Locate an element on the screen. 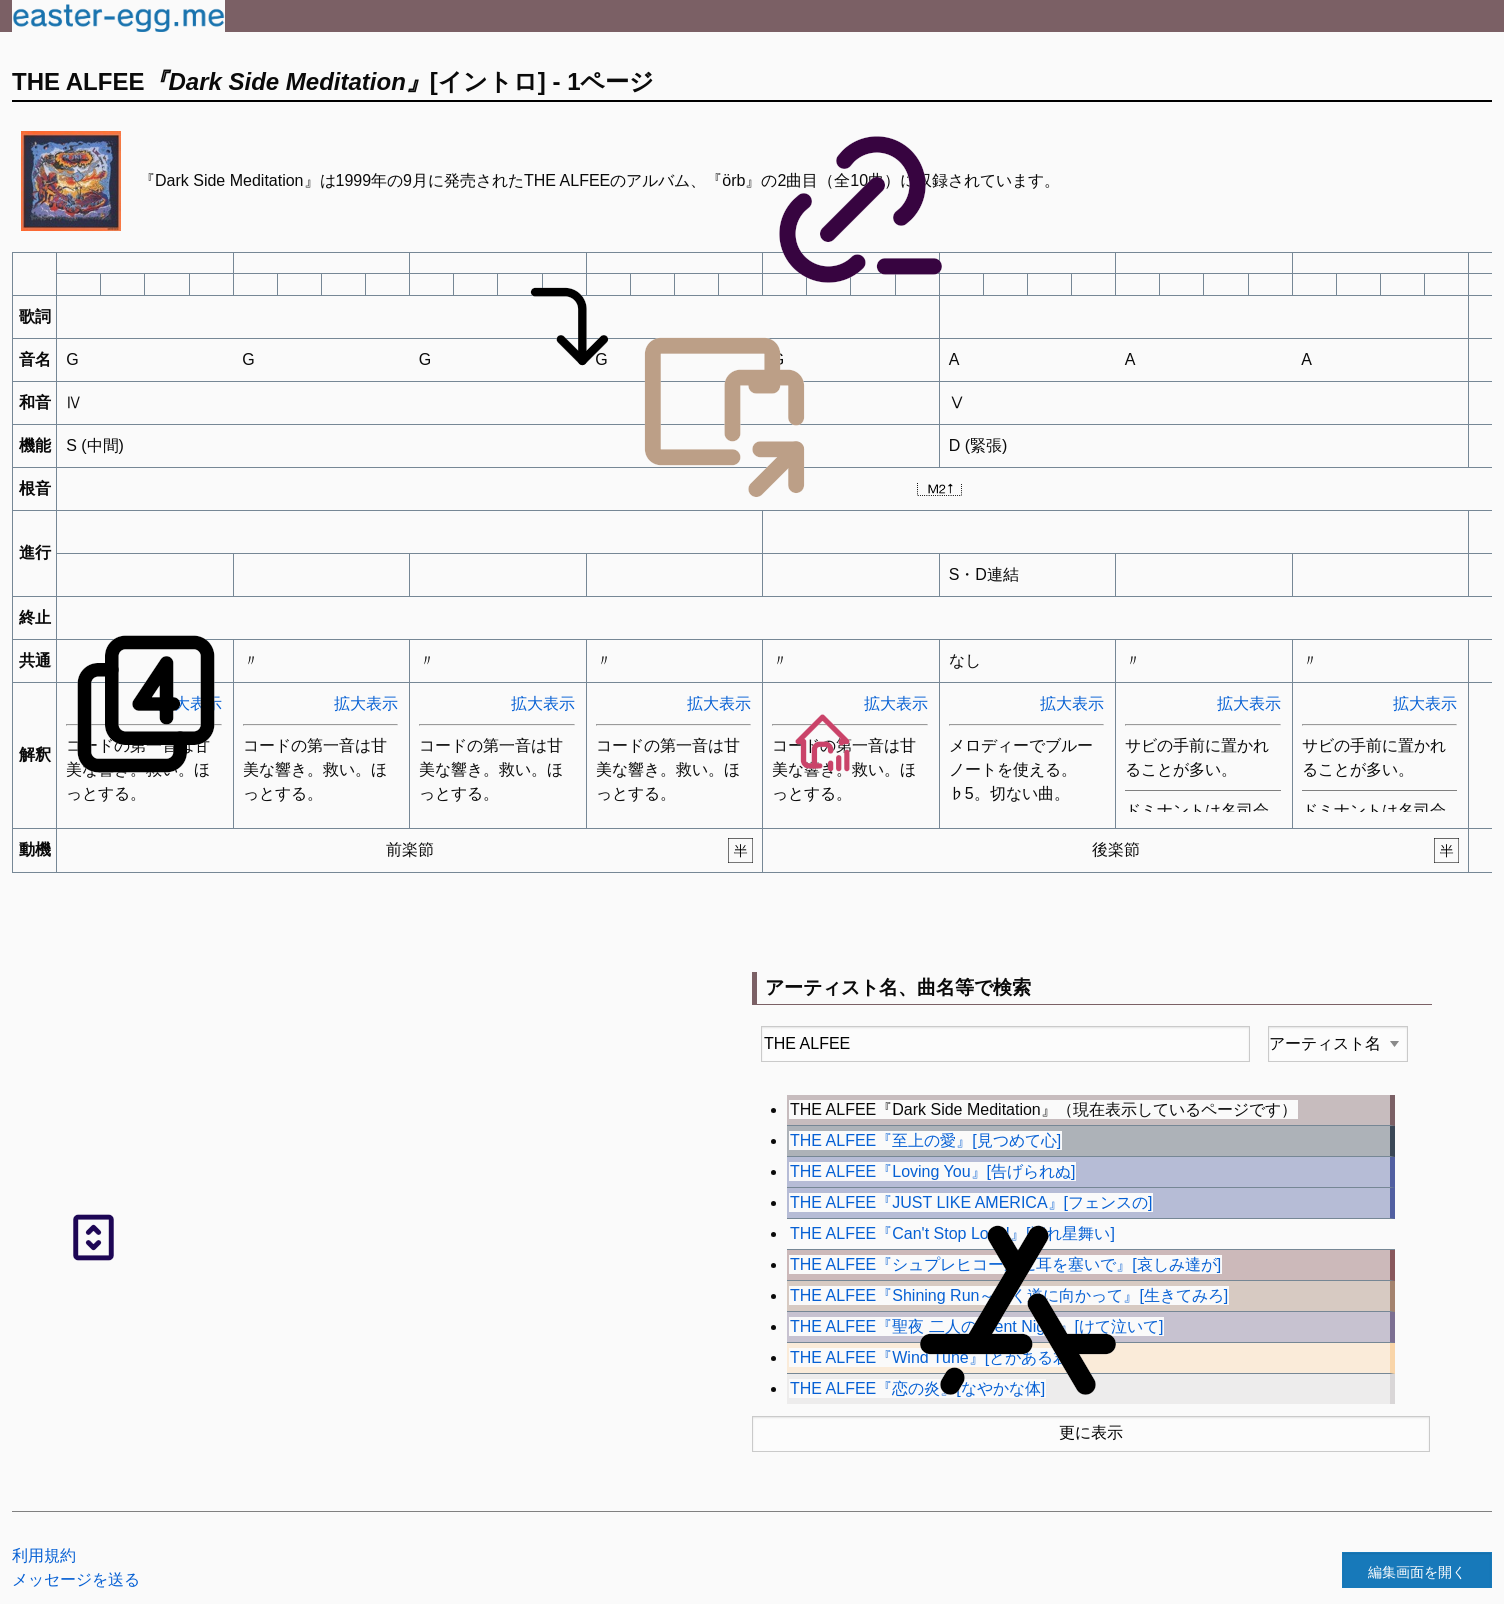  smart home connectivity status is located at coordinates (822, 741).